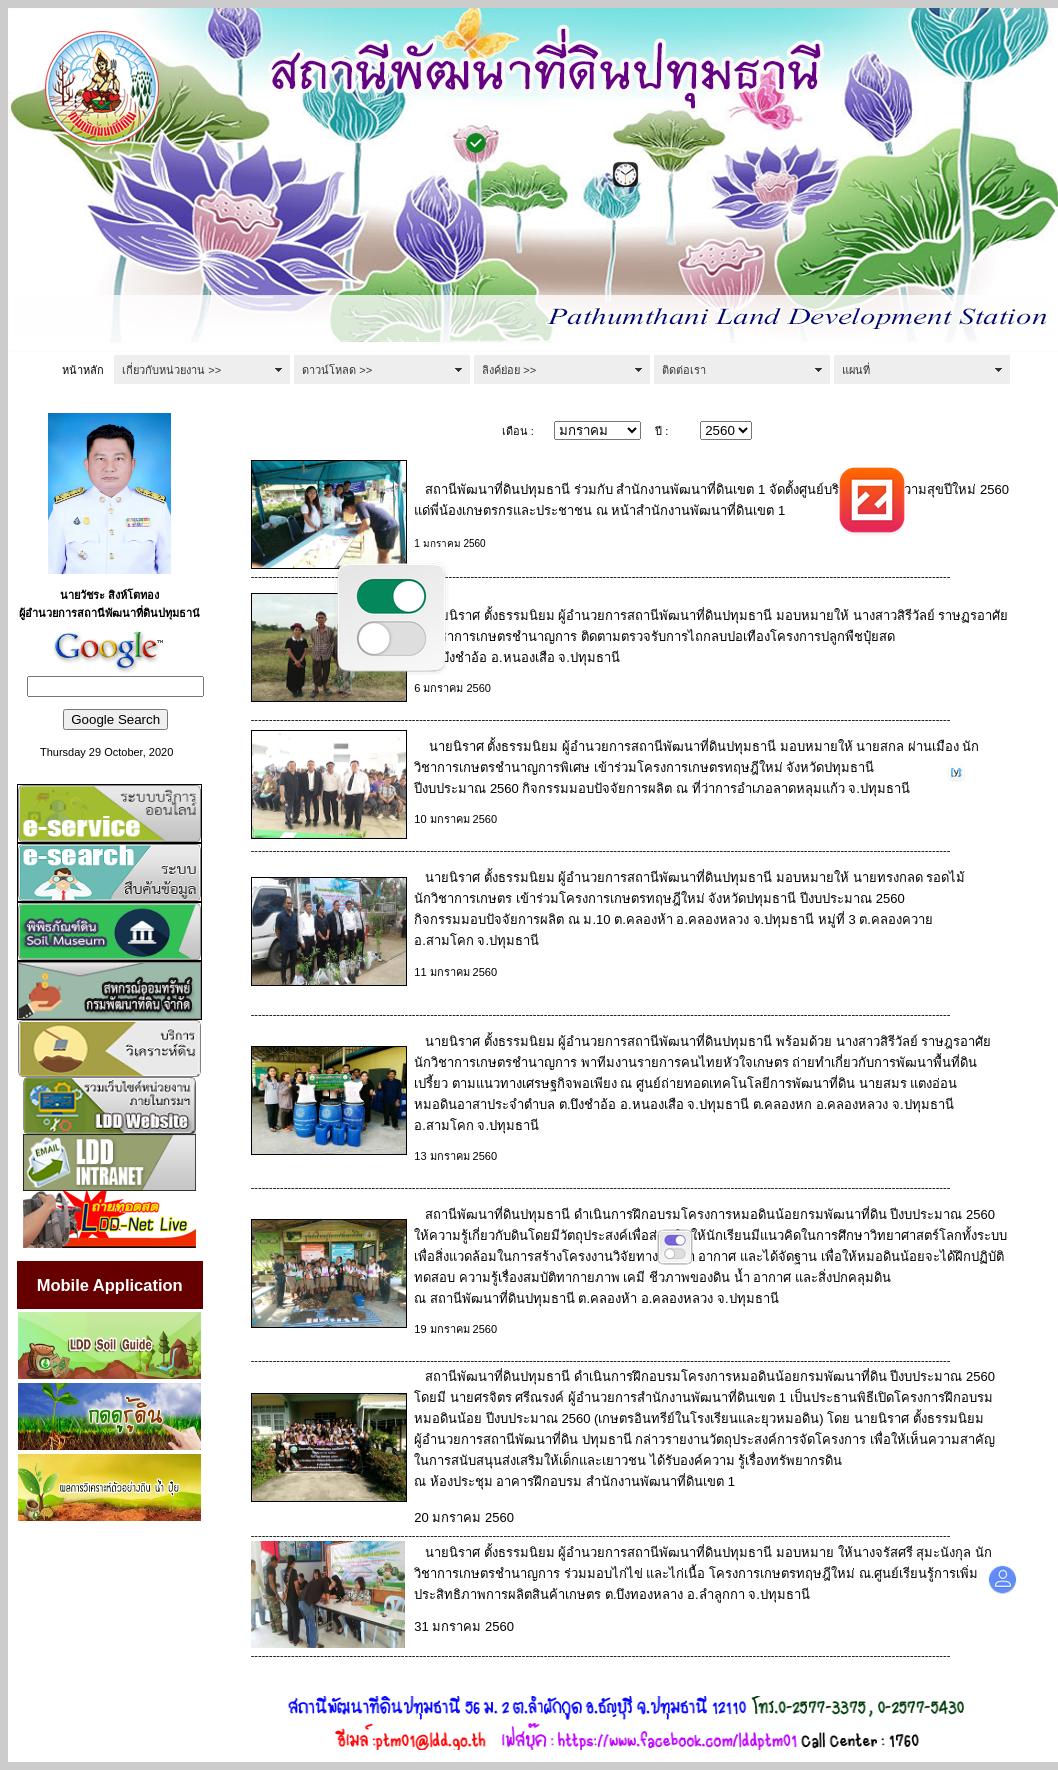 The width and height of the screenshot is (1058, 1770). Describe the element at coordinates (956, 772) in the screenshot. I see `open jupyter notebook for interactive python coding` at that location.